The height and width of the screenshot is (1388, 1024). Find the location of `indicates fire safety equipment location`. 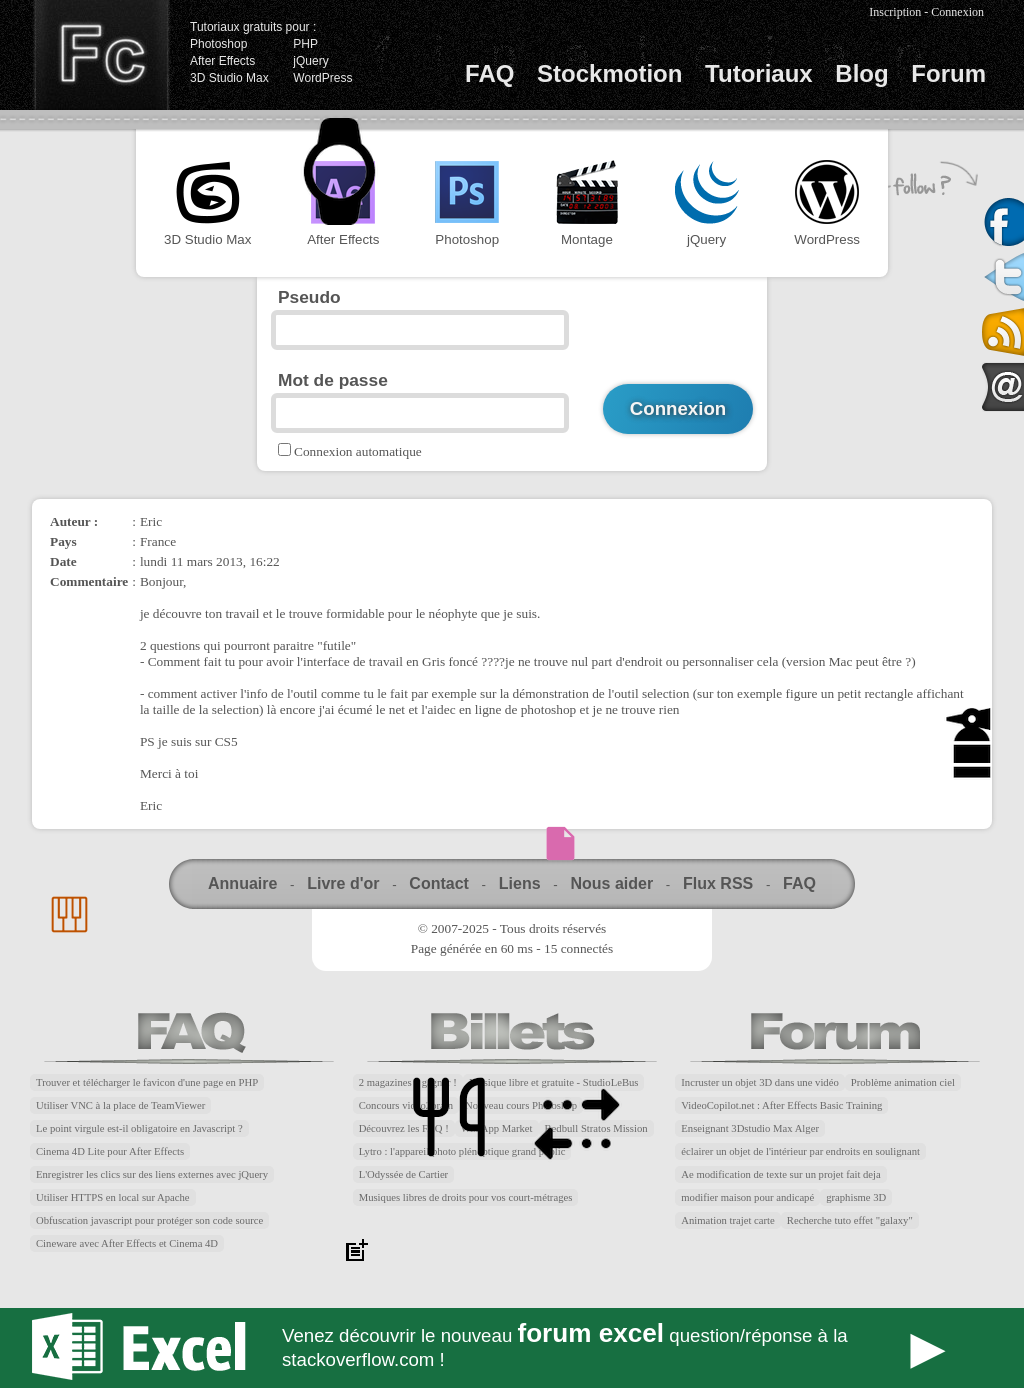

indicates fire safety equipment location is located at coordinates (972, 741).